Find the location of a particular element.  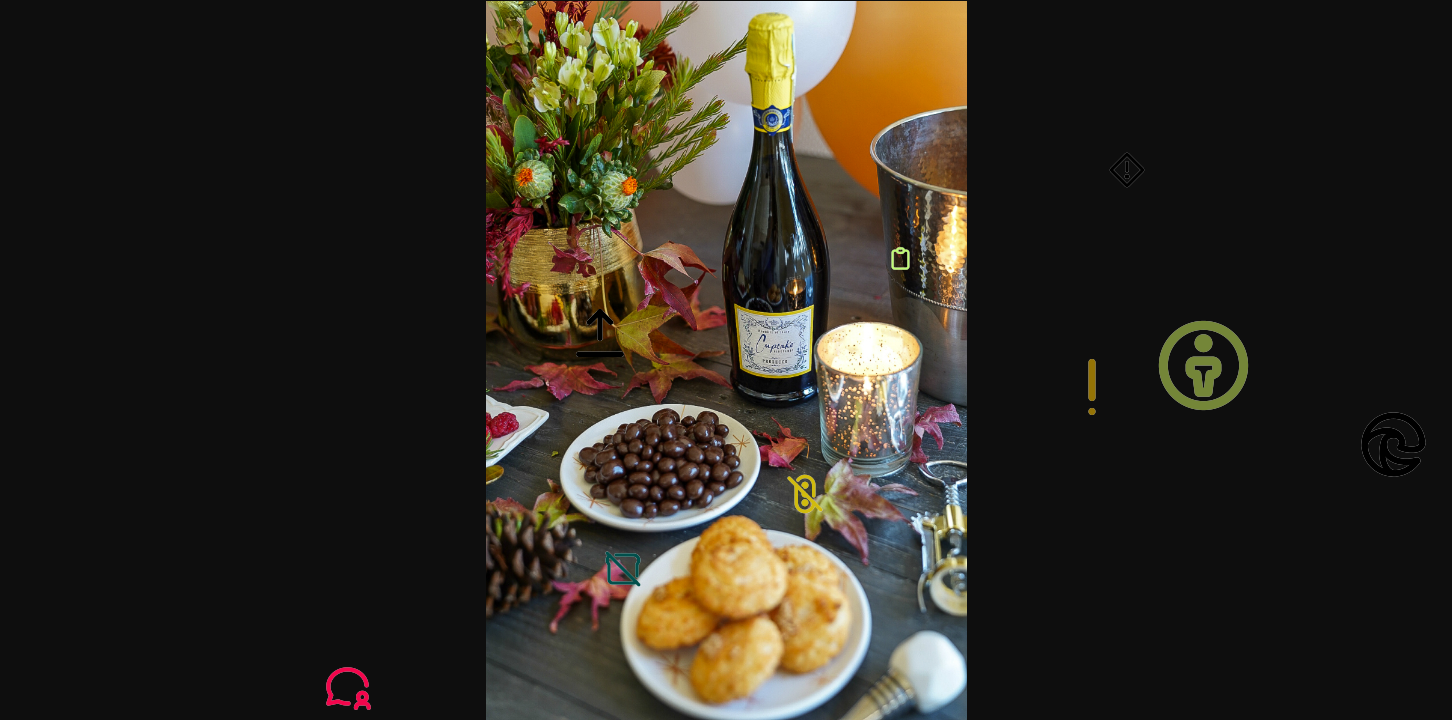

indicates gluten-free or bread-free option is located at coordinates (623, 569).